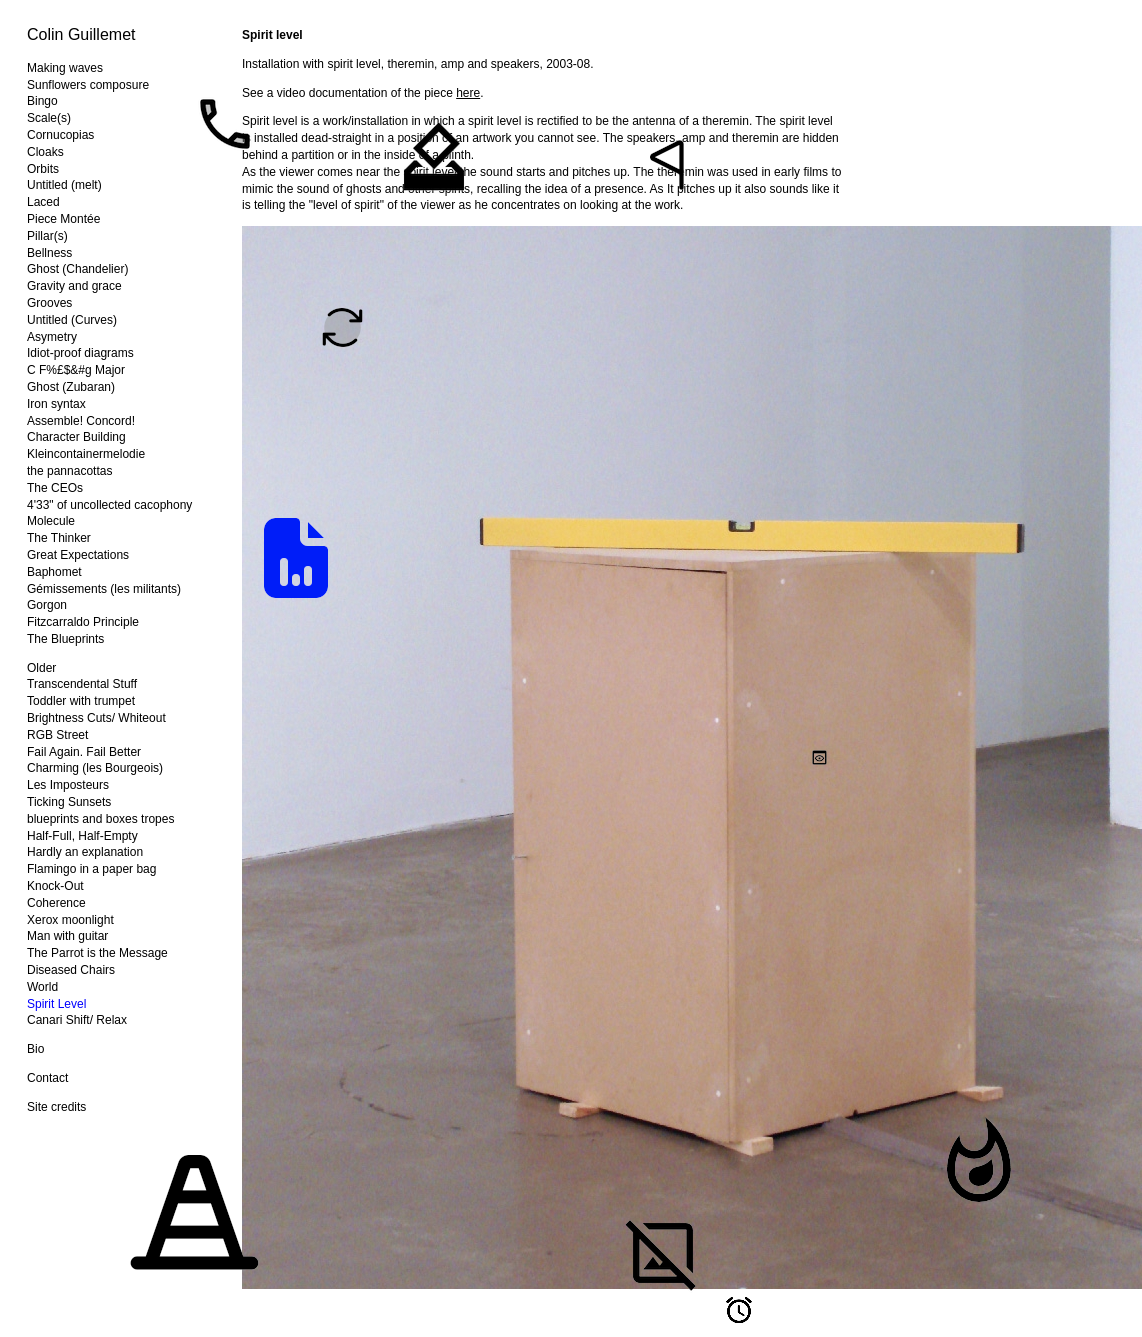 The image size is (1142, 1337). Describe the element at coordinates (225, 124) in the screenshot. I see `make a phone call` at that location.